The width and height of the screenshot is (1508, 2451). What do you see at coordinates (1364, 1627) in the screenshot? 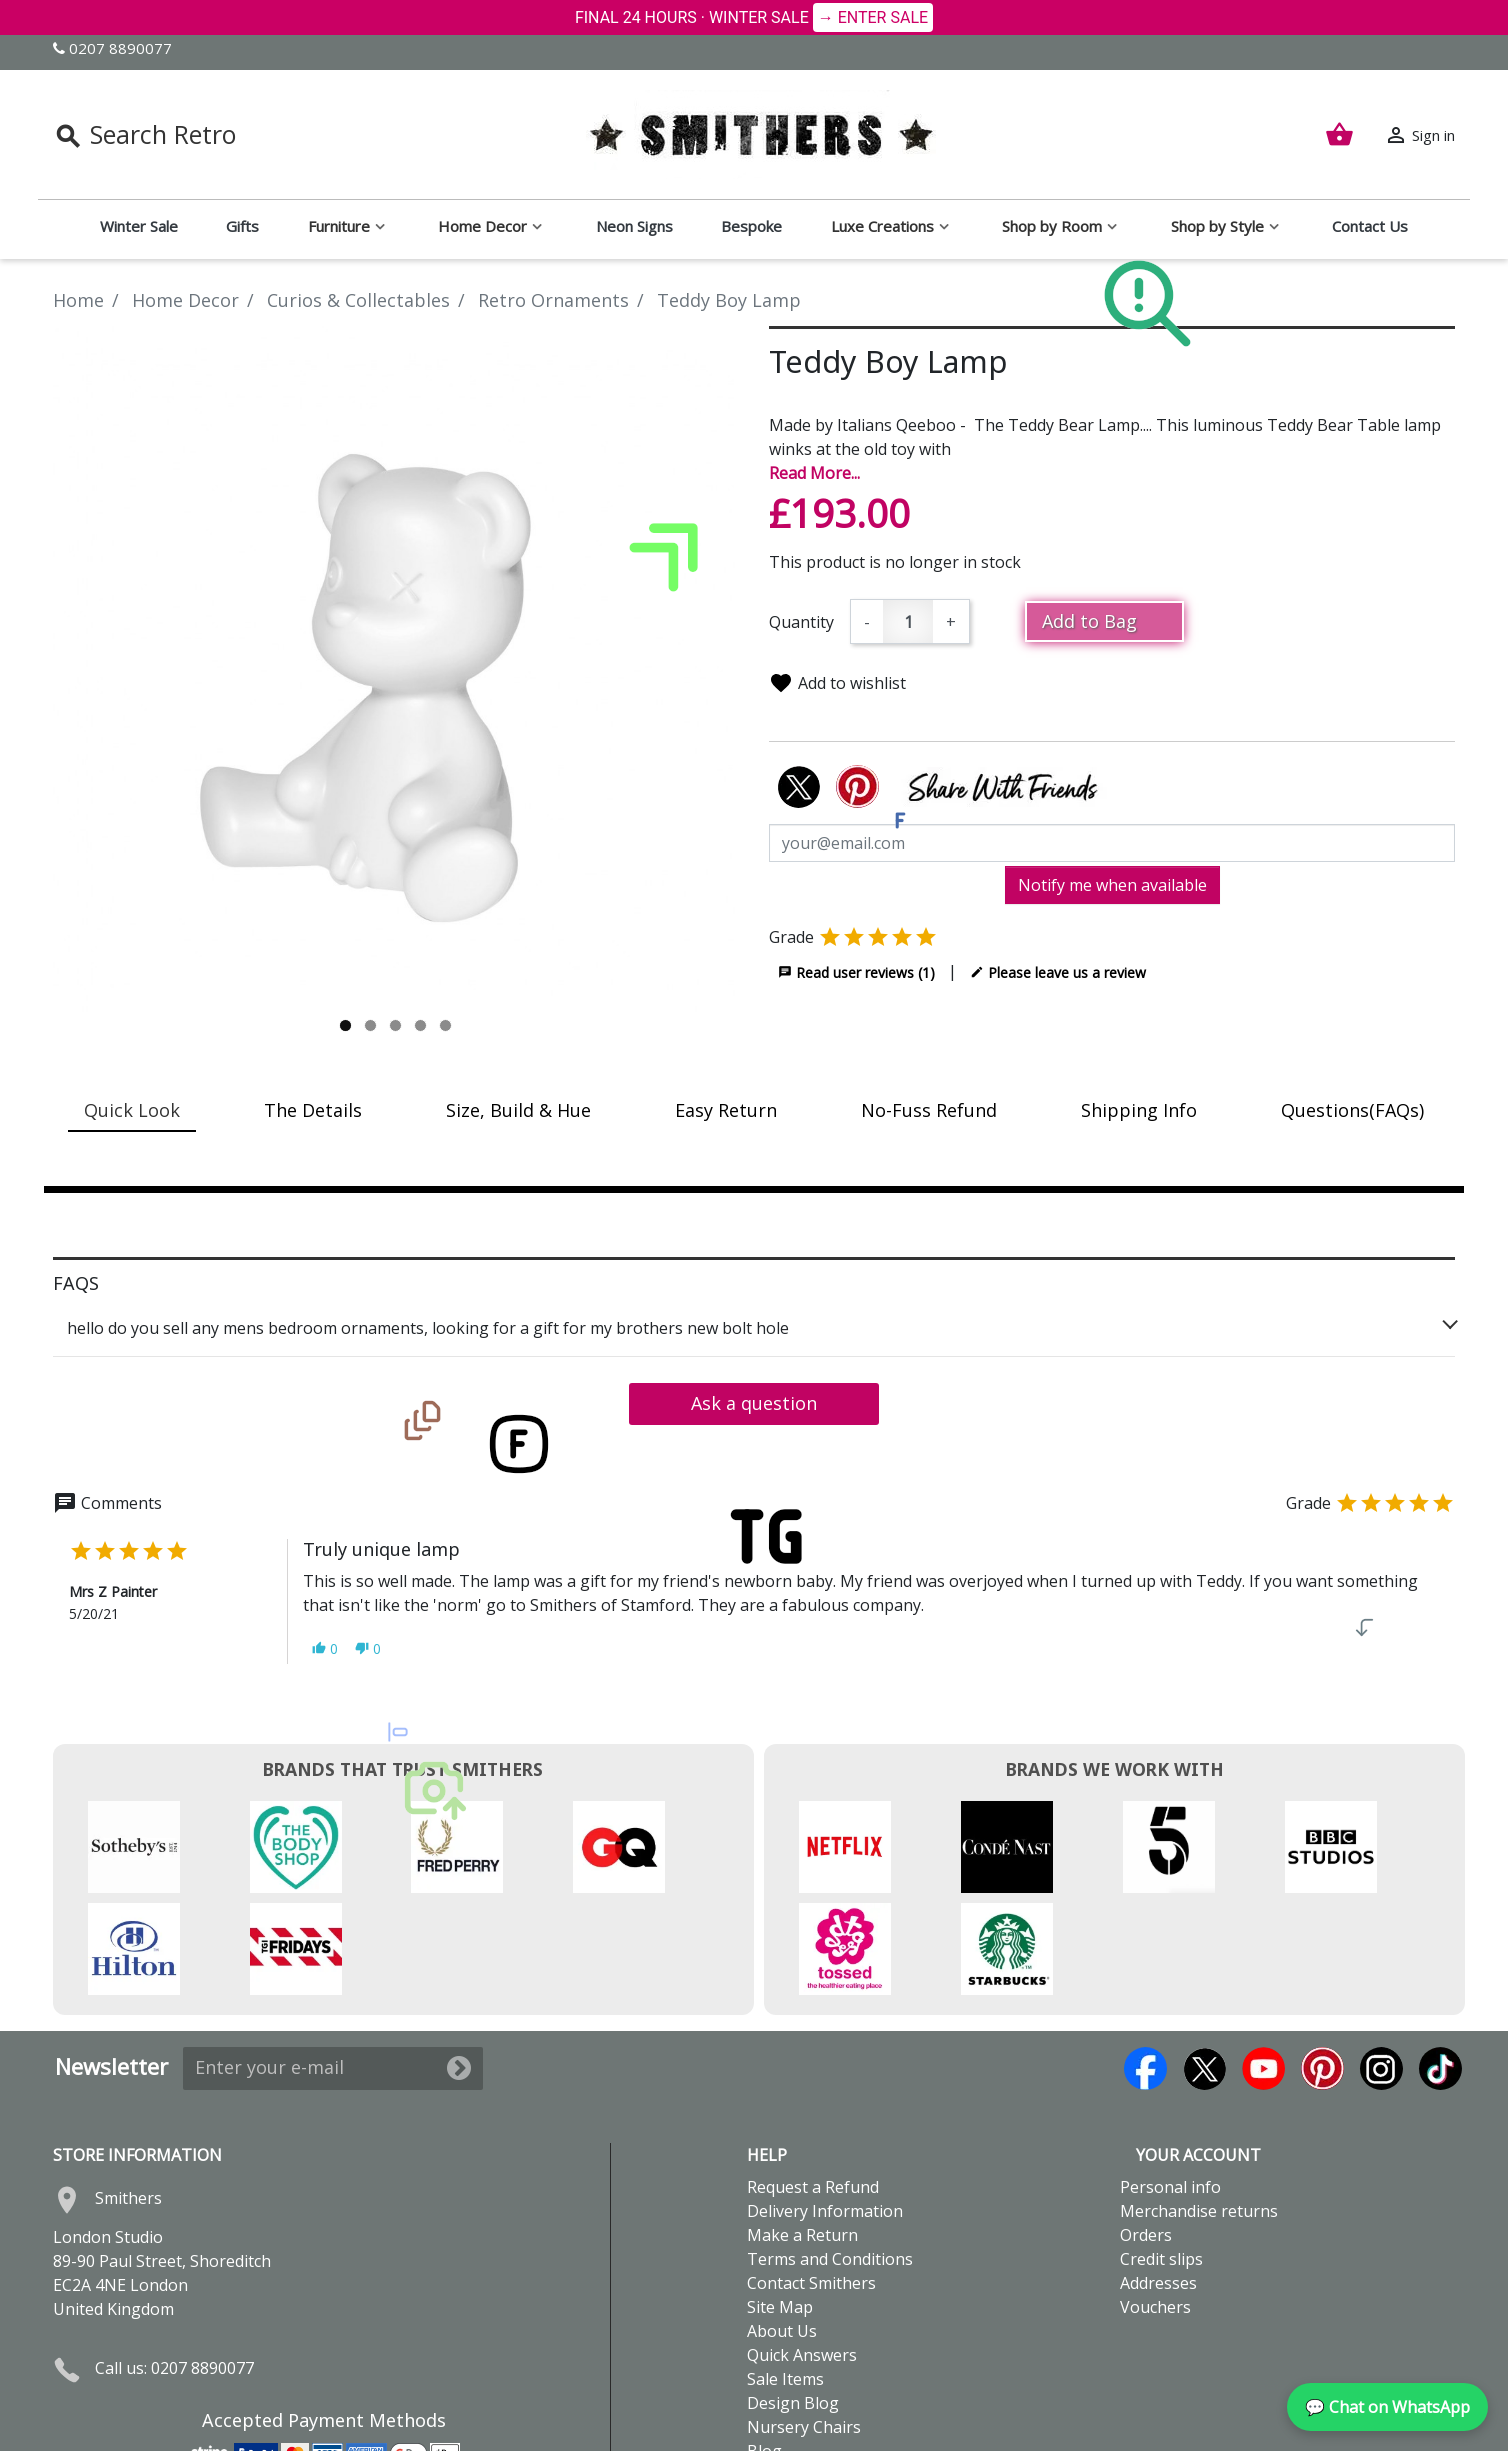
I see `go back and down in navigation` at bounding box center [1364, 1627].